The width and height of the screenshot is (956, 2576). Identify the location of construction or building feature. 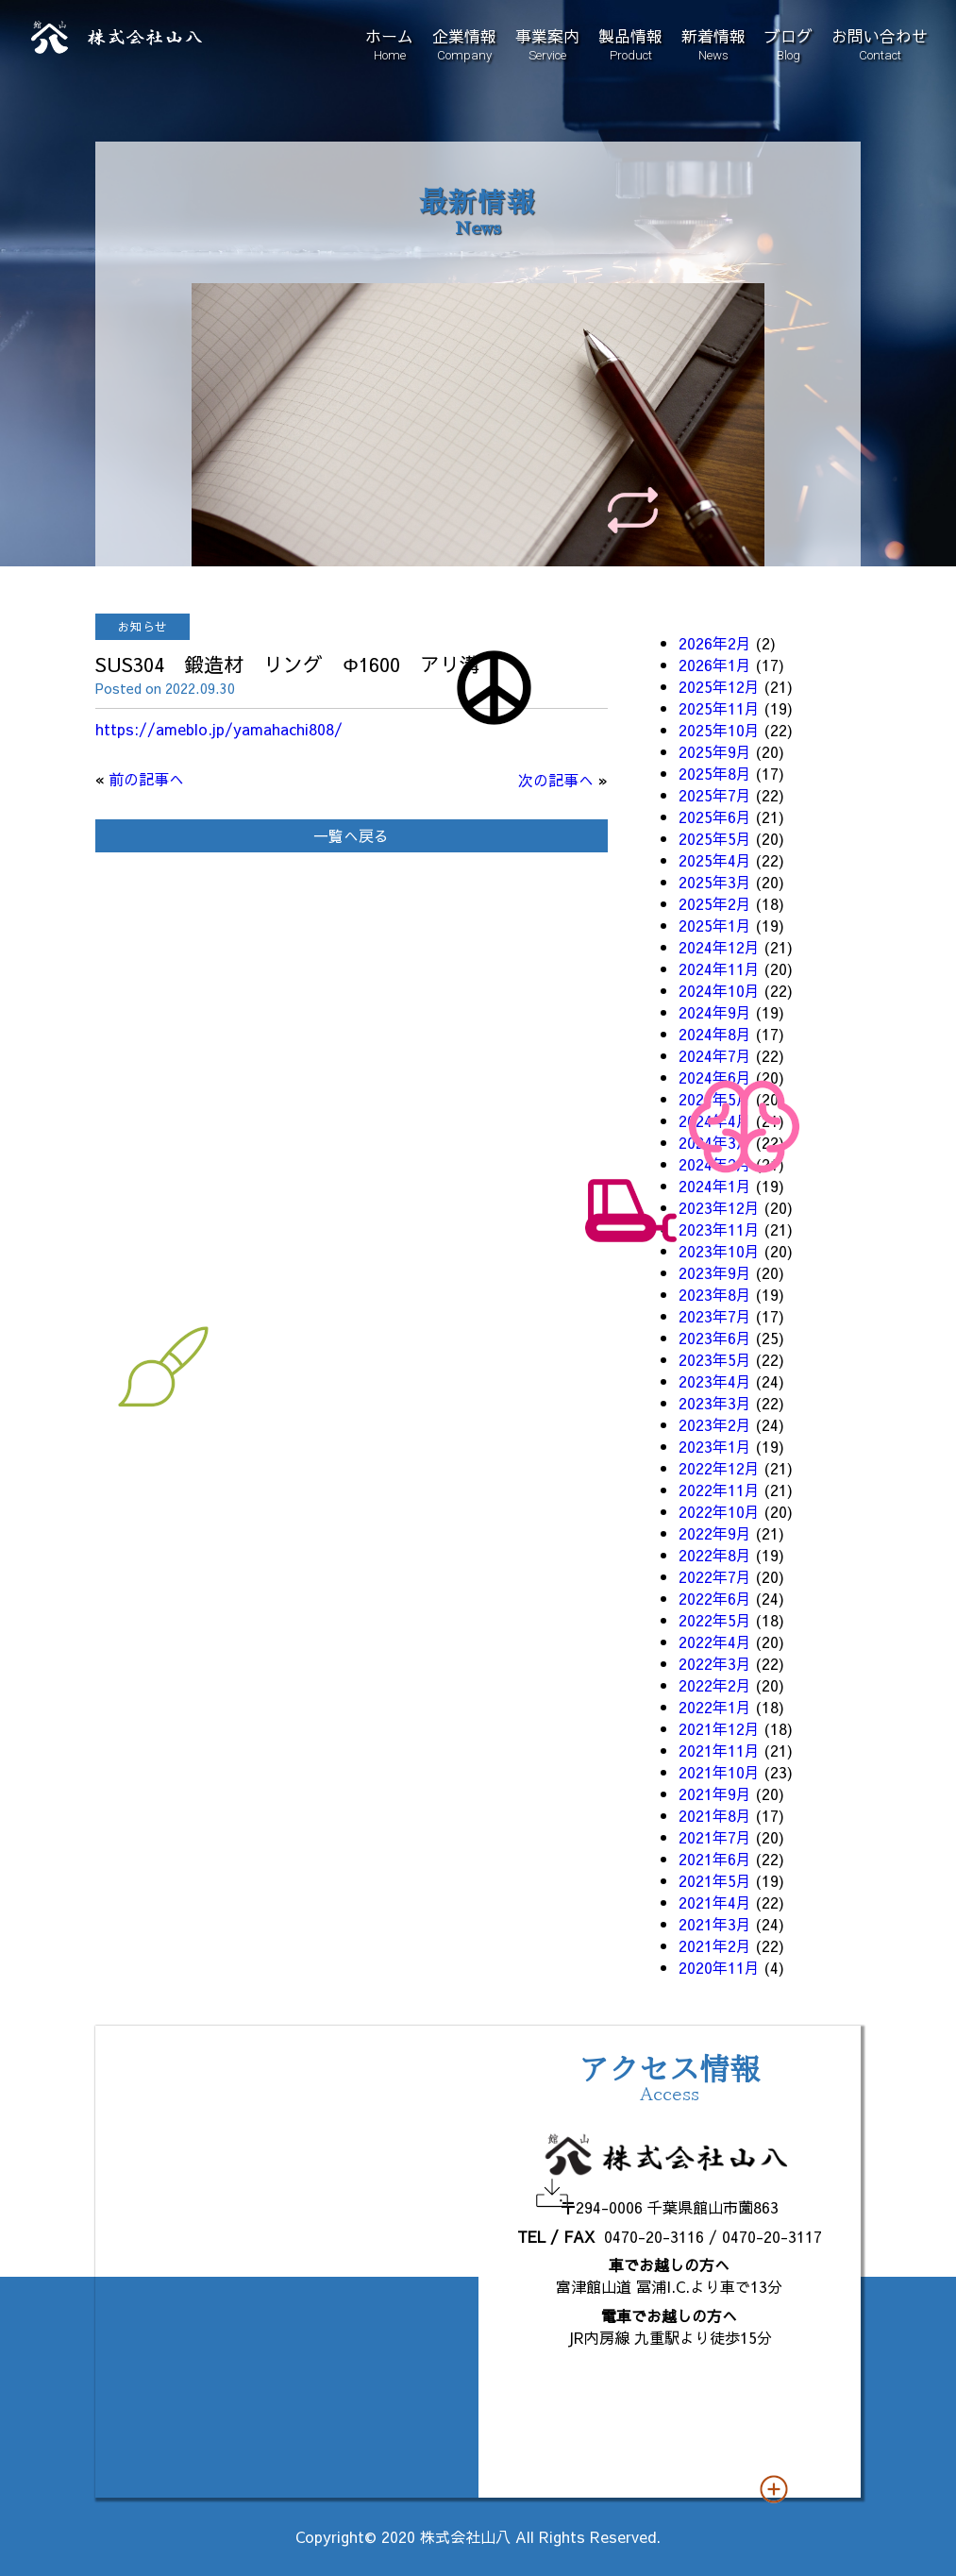
(630, 1210).